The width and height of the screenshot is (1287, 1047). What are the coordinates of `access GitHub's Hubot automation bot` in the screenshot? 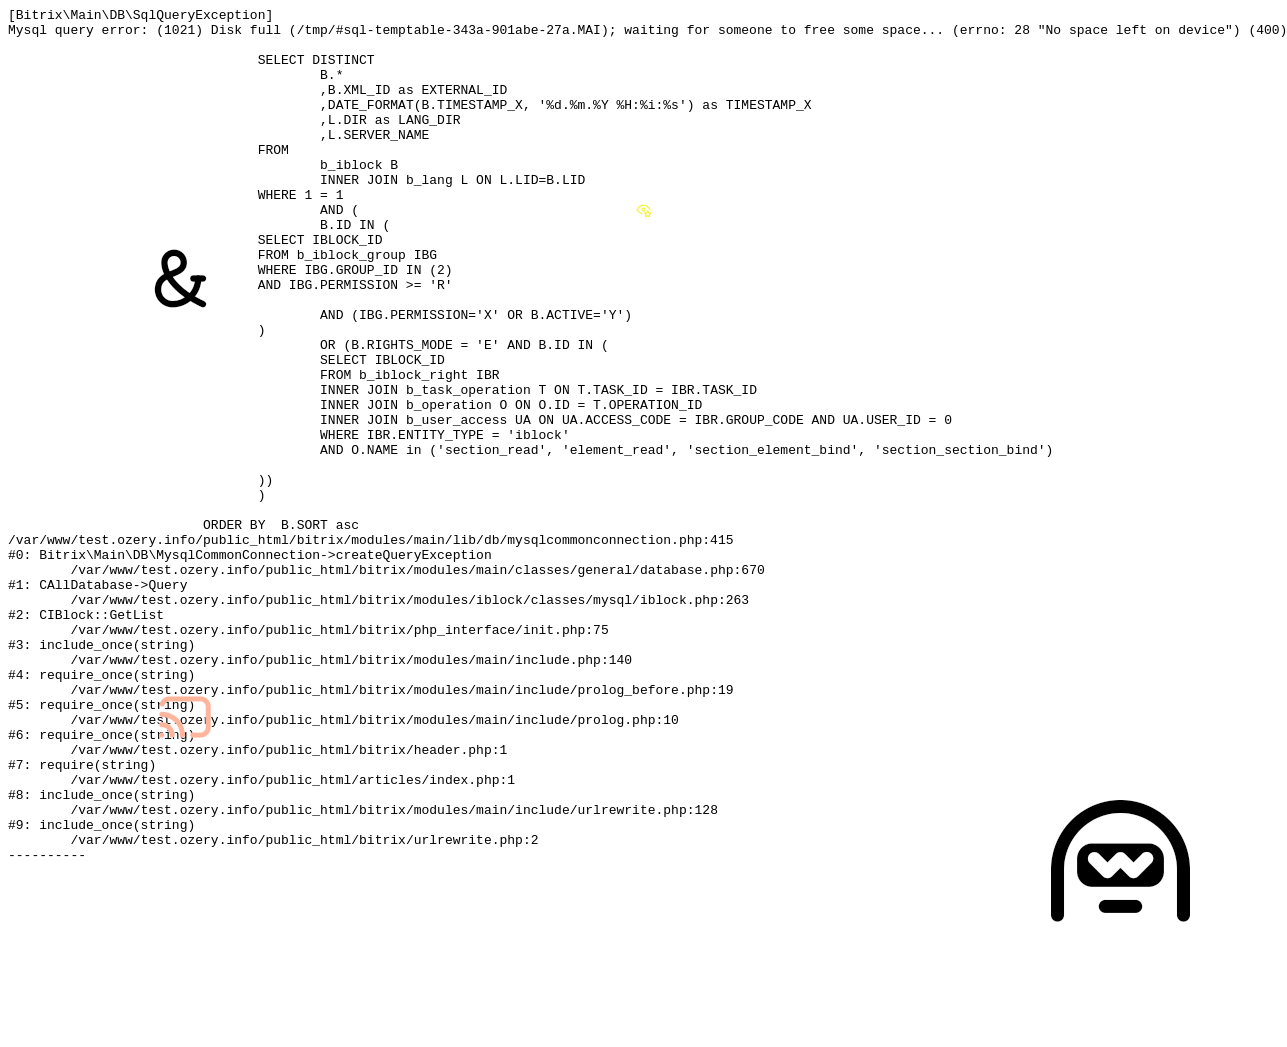 It's located at (1120, 869).